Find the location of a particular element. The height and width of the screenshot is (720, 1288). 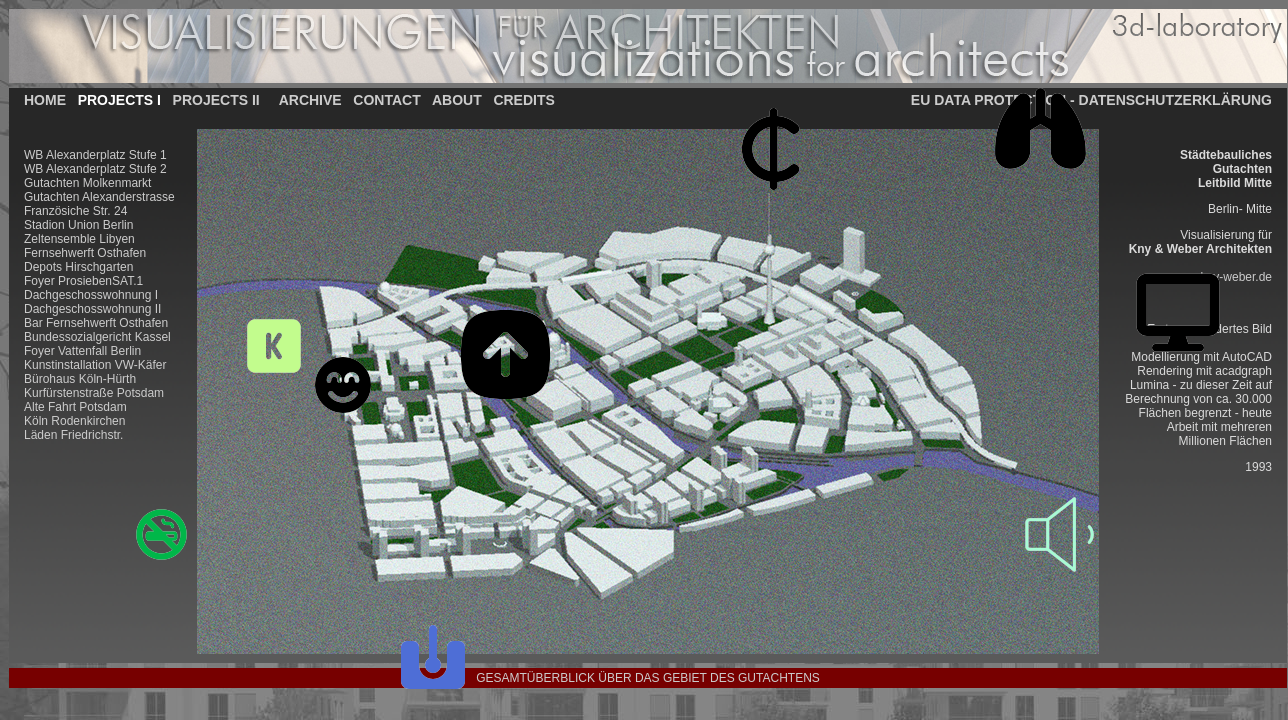

adjust volume to low level is located at coordinates (1065, 534).